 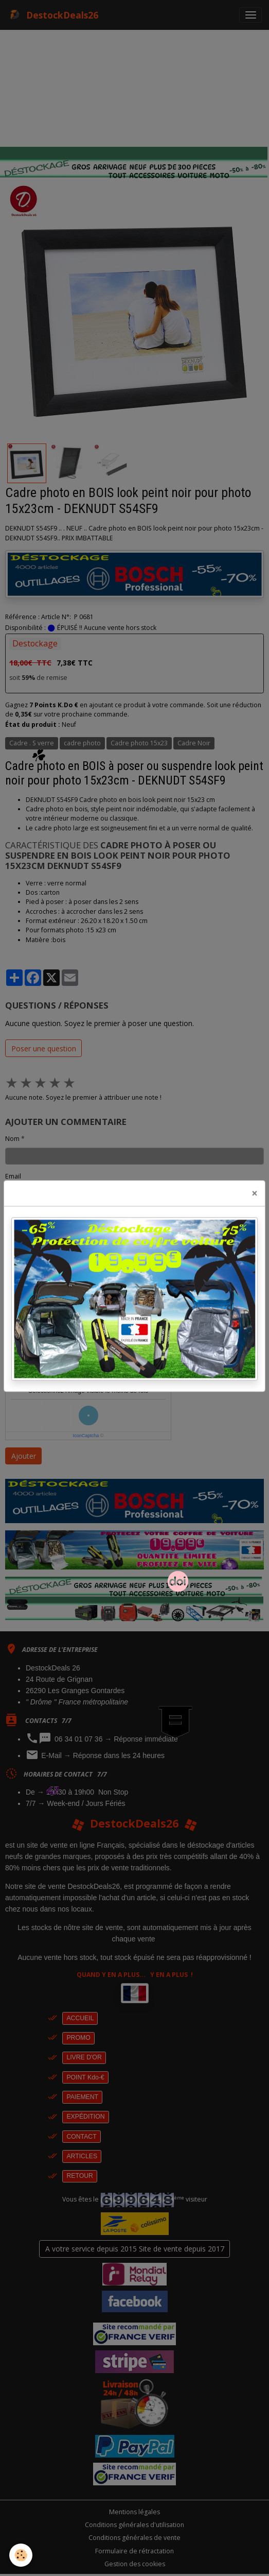 I want to click on honor badge or achievement indicator, so click(x=175, y=1721).